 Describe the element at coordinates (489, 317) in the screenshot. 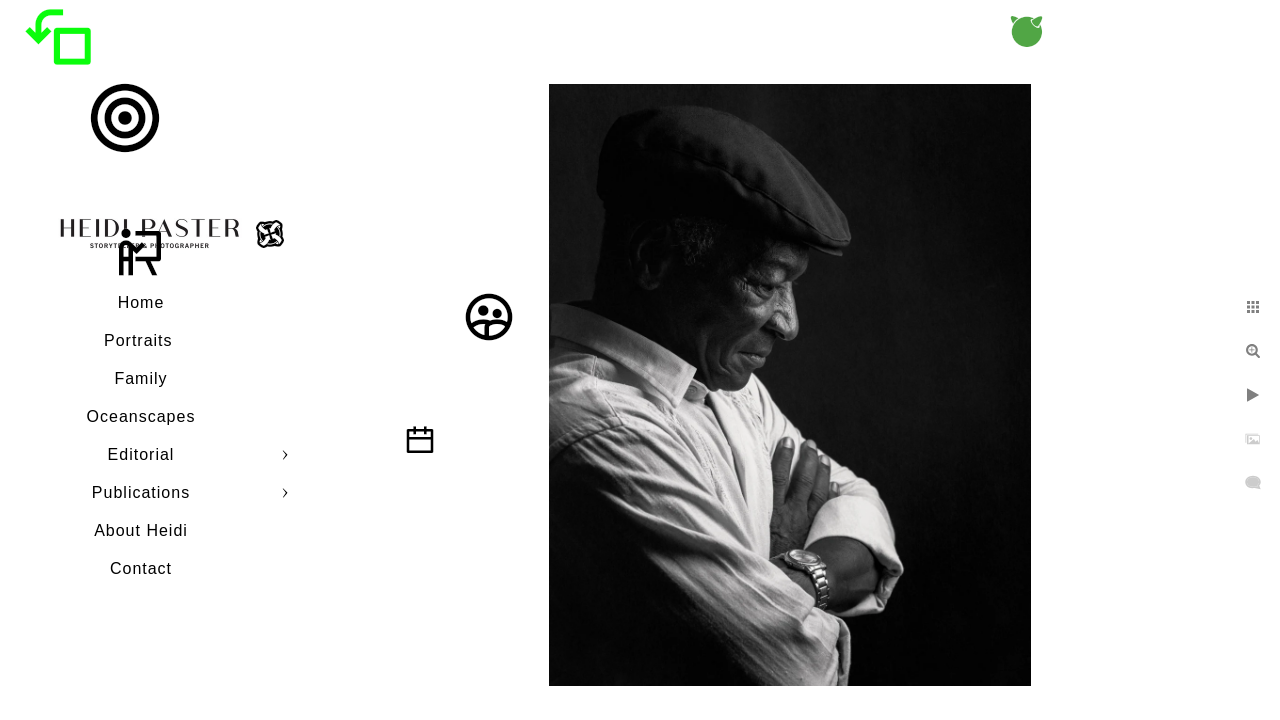

I see `view group members or team roster` at that location.